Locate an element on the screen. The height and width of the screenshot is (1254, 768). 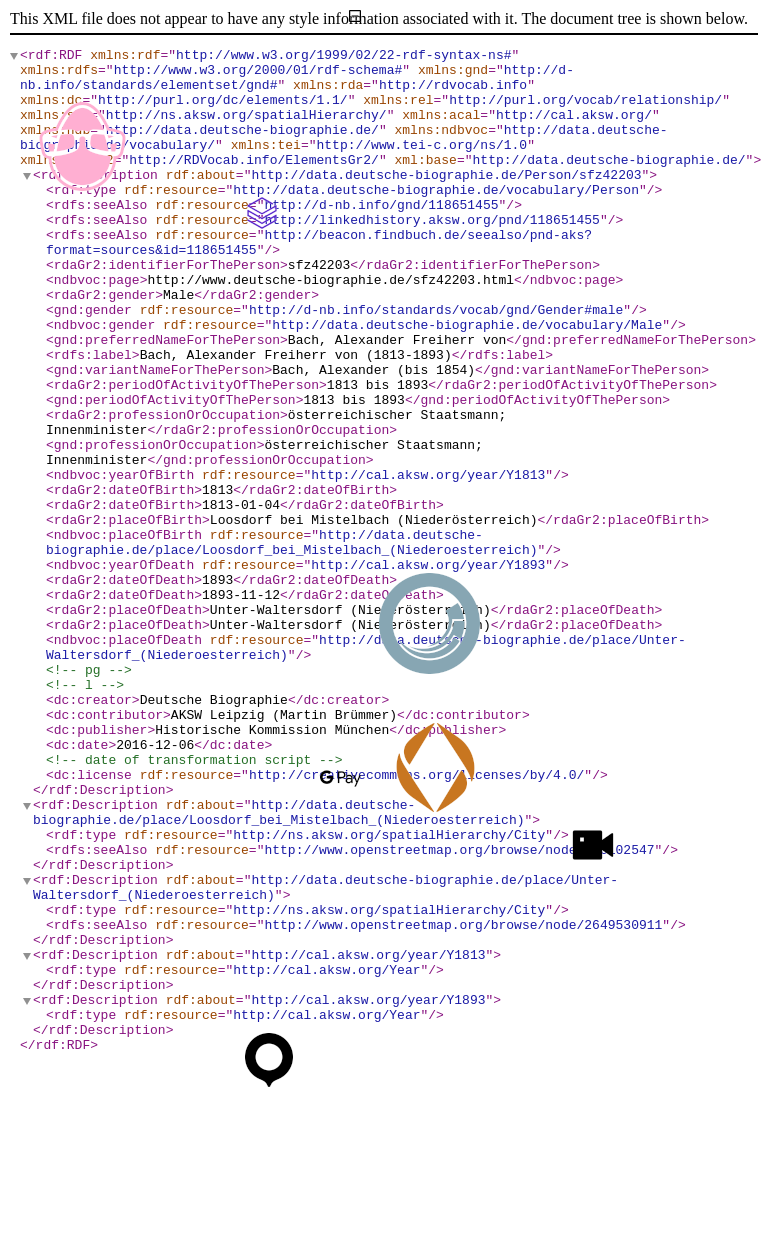
ethereum name service (ENS) logo is located at coordinates (435, 767).